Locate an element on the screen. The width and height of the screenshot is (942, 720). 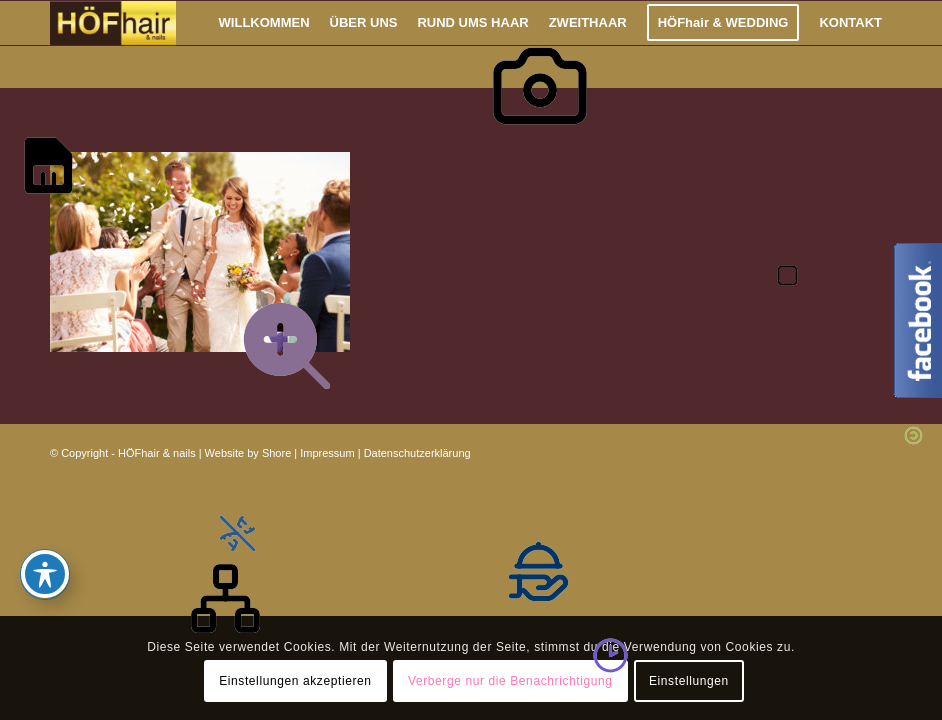
zoom in on content is located at coordinates (287, 346).